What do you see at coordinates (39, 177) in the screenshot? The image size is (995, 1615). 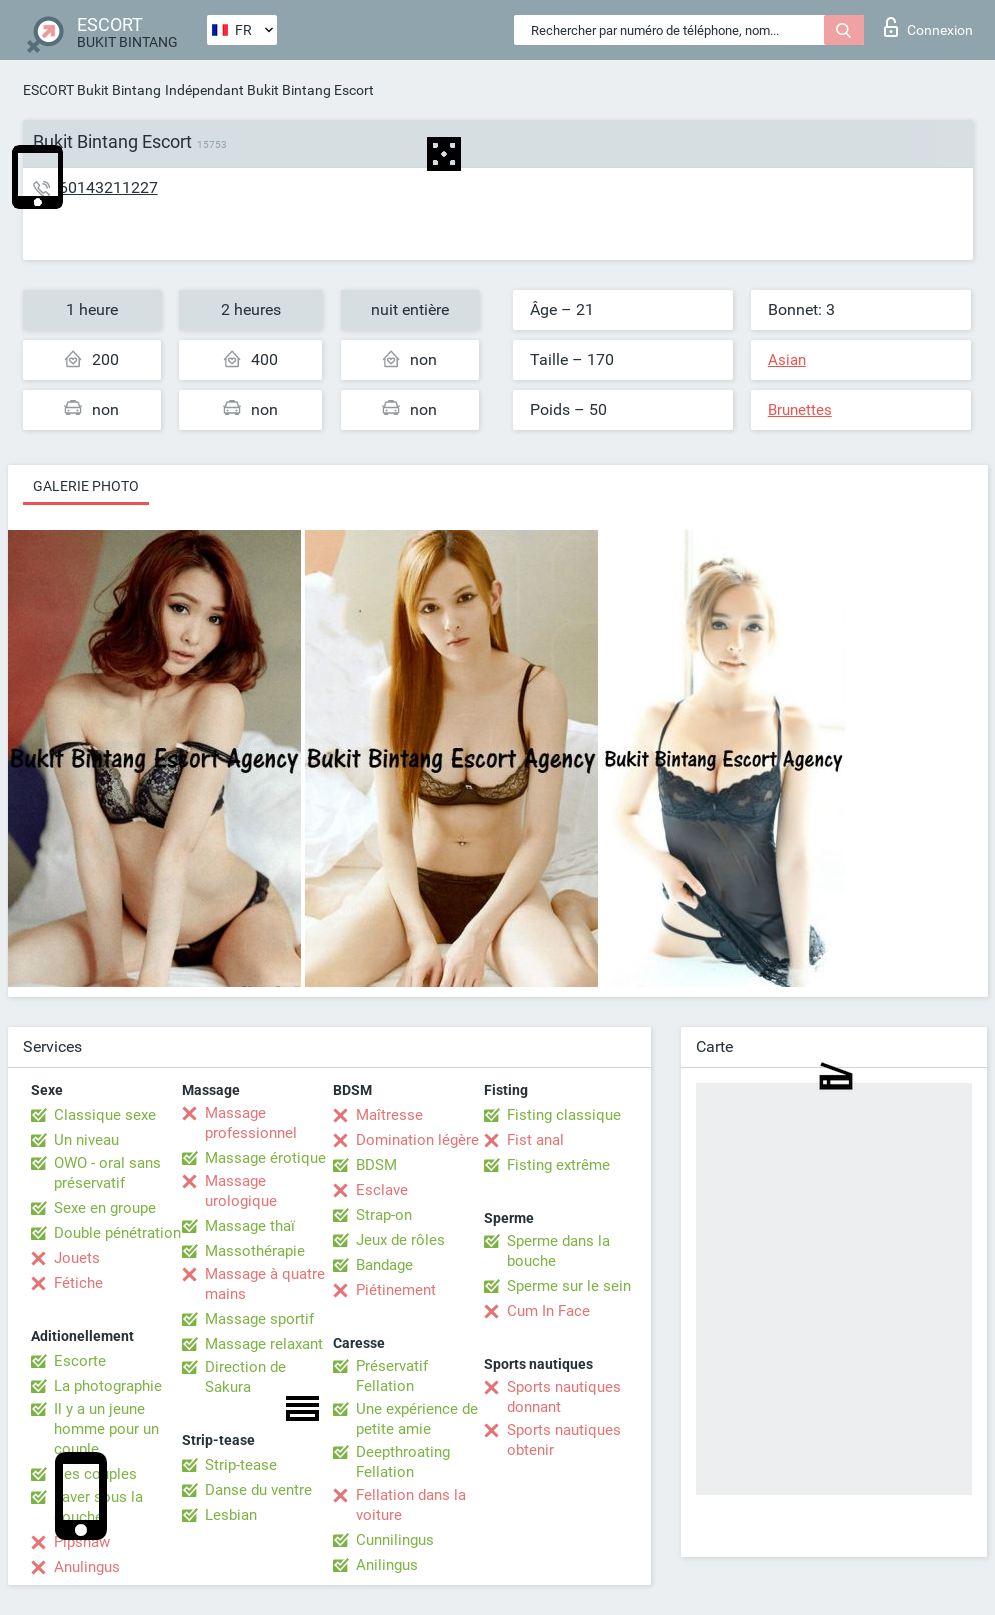 I see `switch to tablet view or mode` at bounding box center [39, 177].